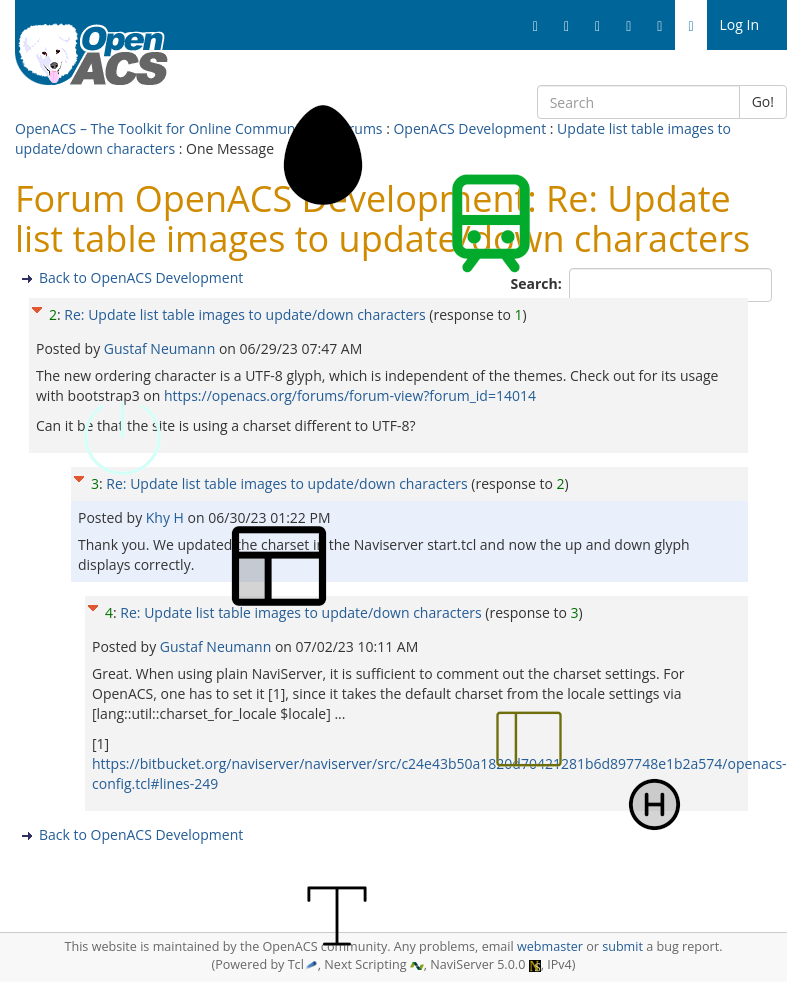 Image resolution: width=787 pixels, height=982 pixels. I want to click on turn device on or off, so click(122, 436).